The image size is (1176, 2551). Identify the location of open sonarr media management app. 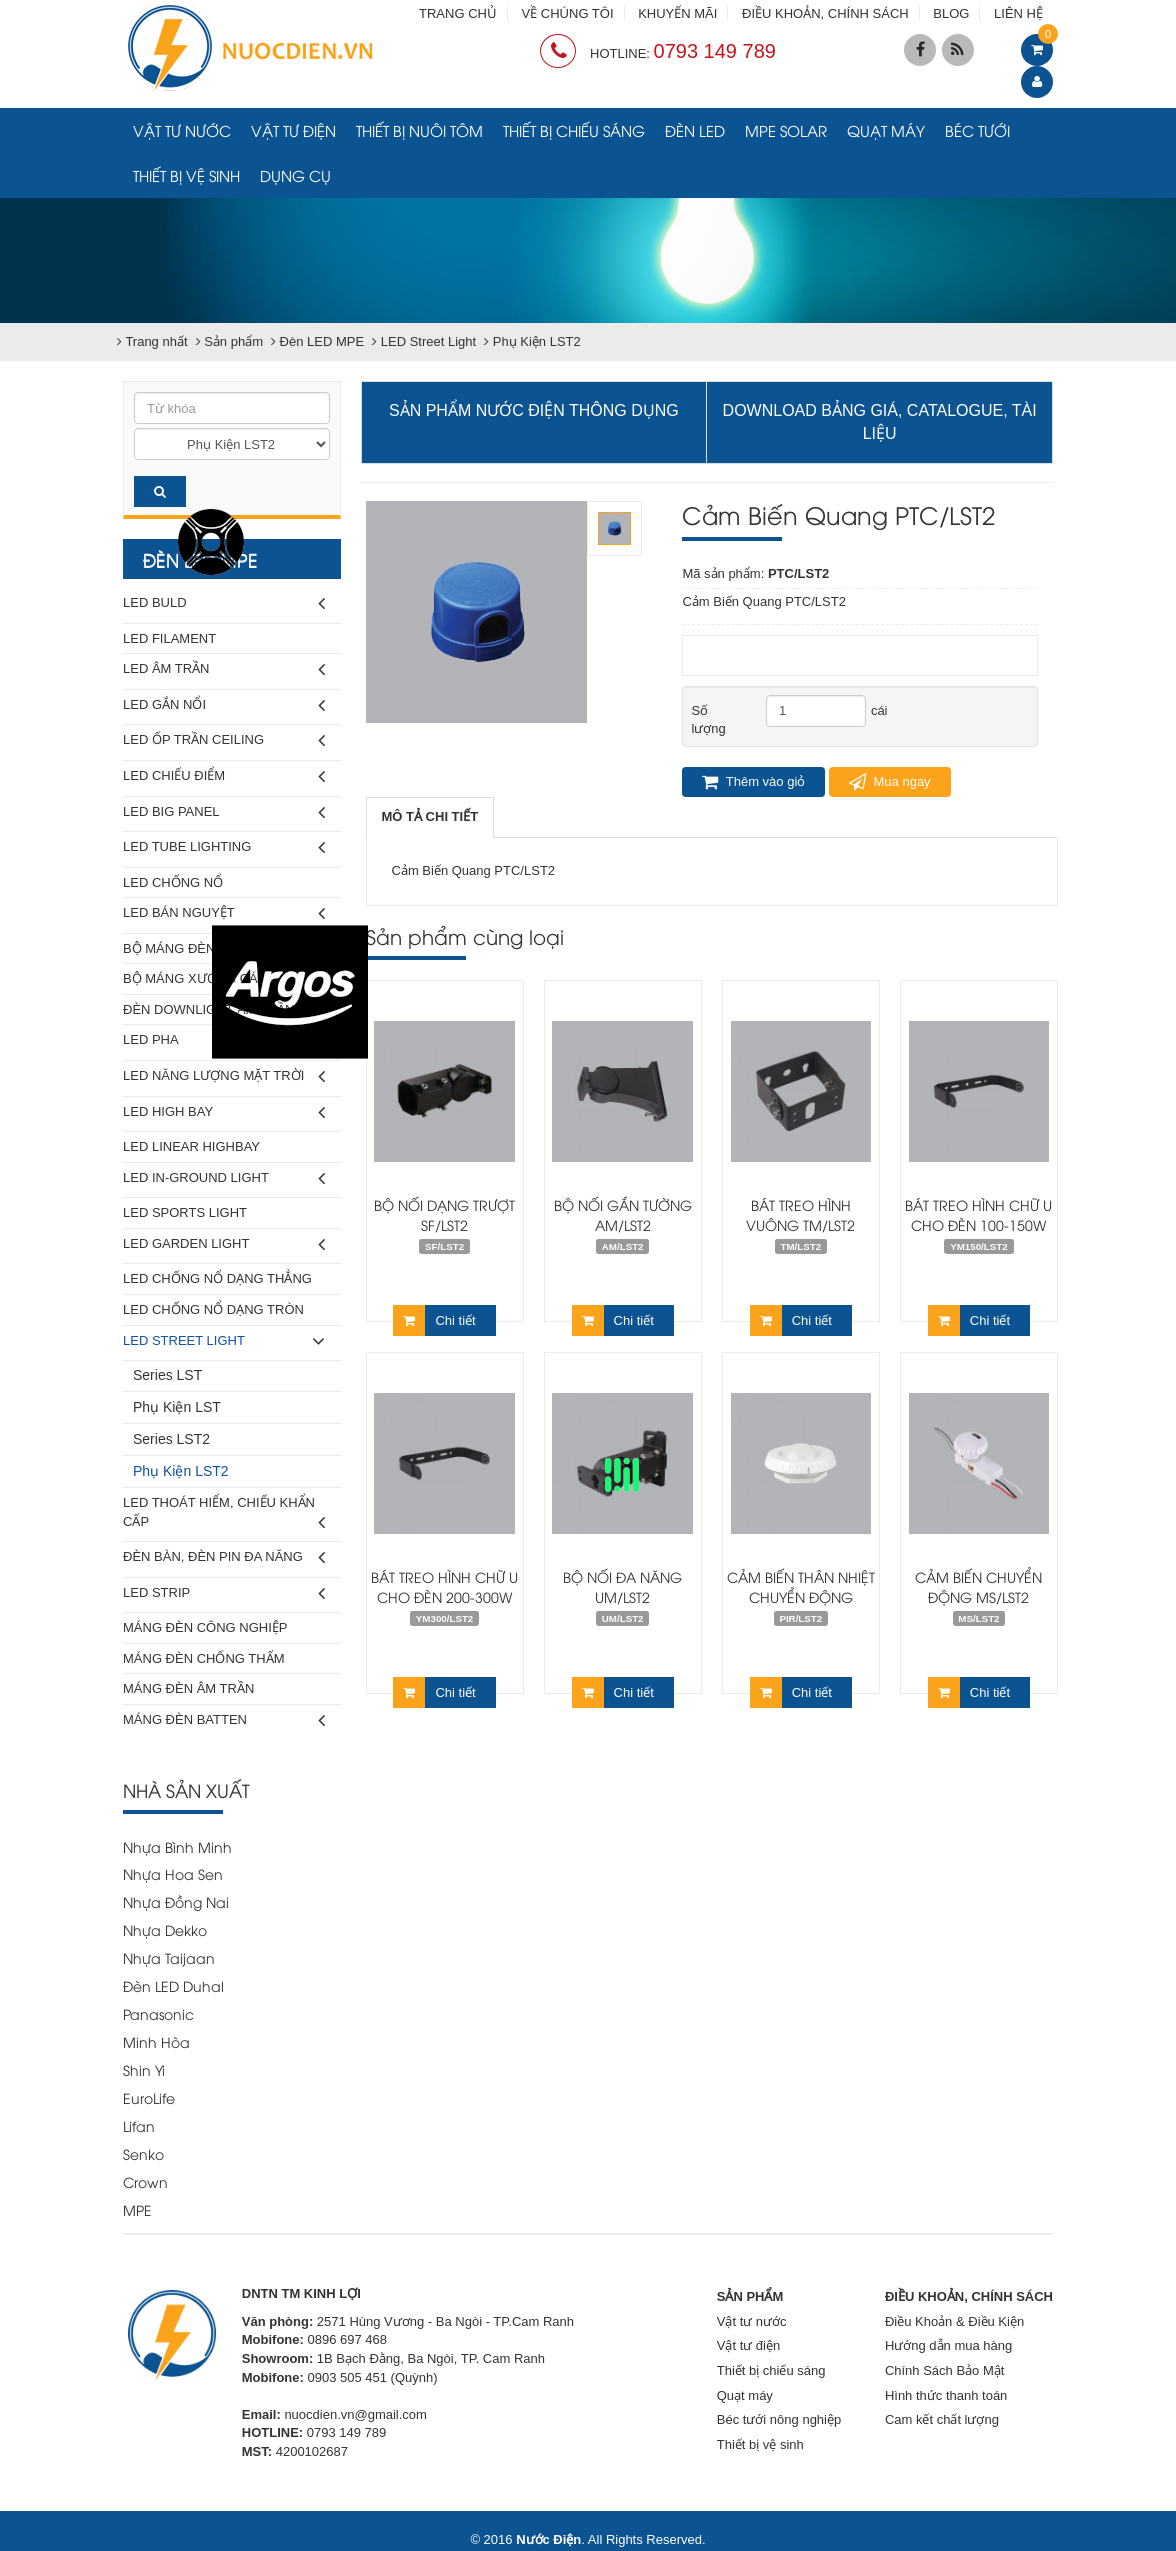
(211, 542).